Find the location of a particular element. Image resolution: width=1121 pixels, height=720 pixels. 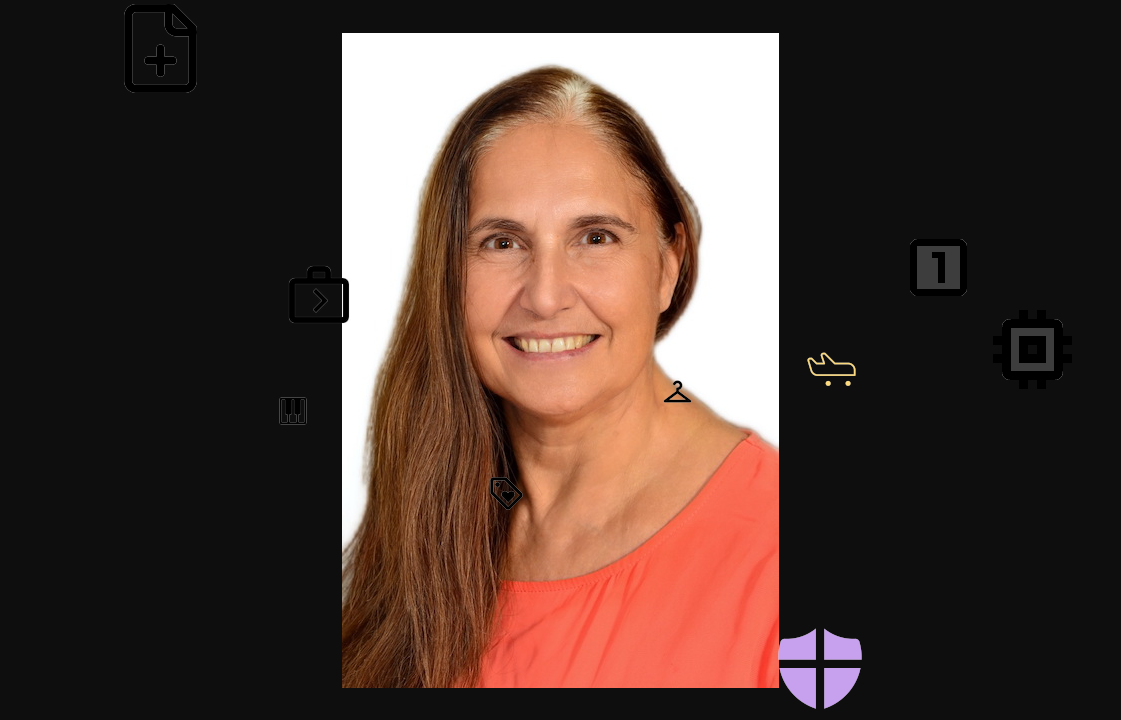

indicates the first item or step in a sequence is located at coordinates (938, 267).